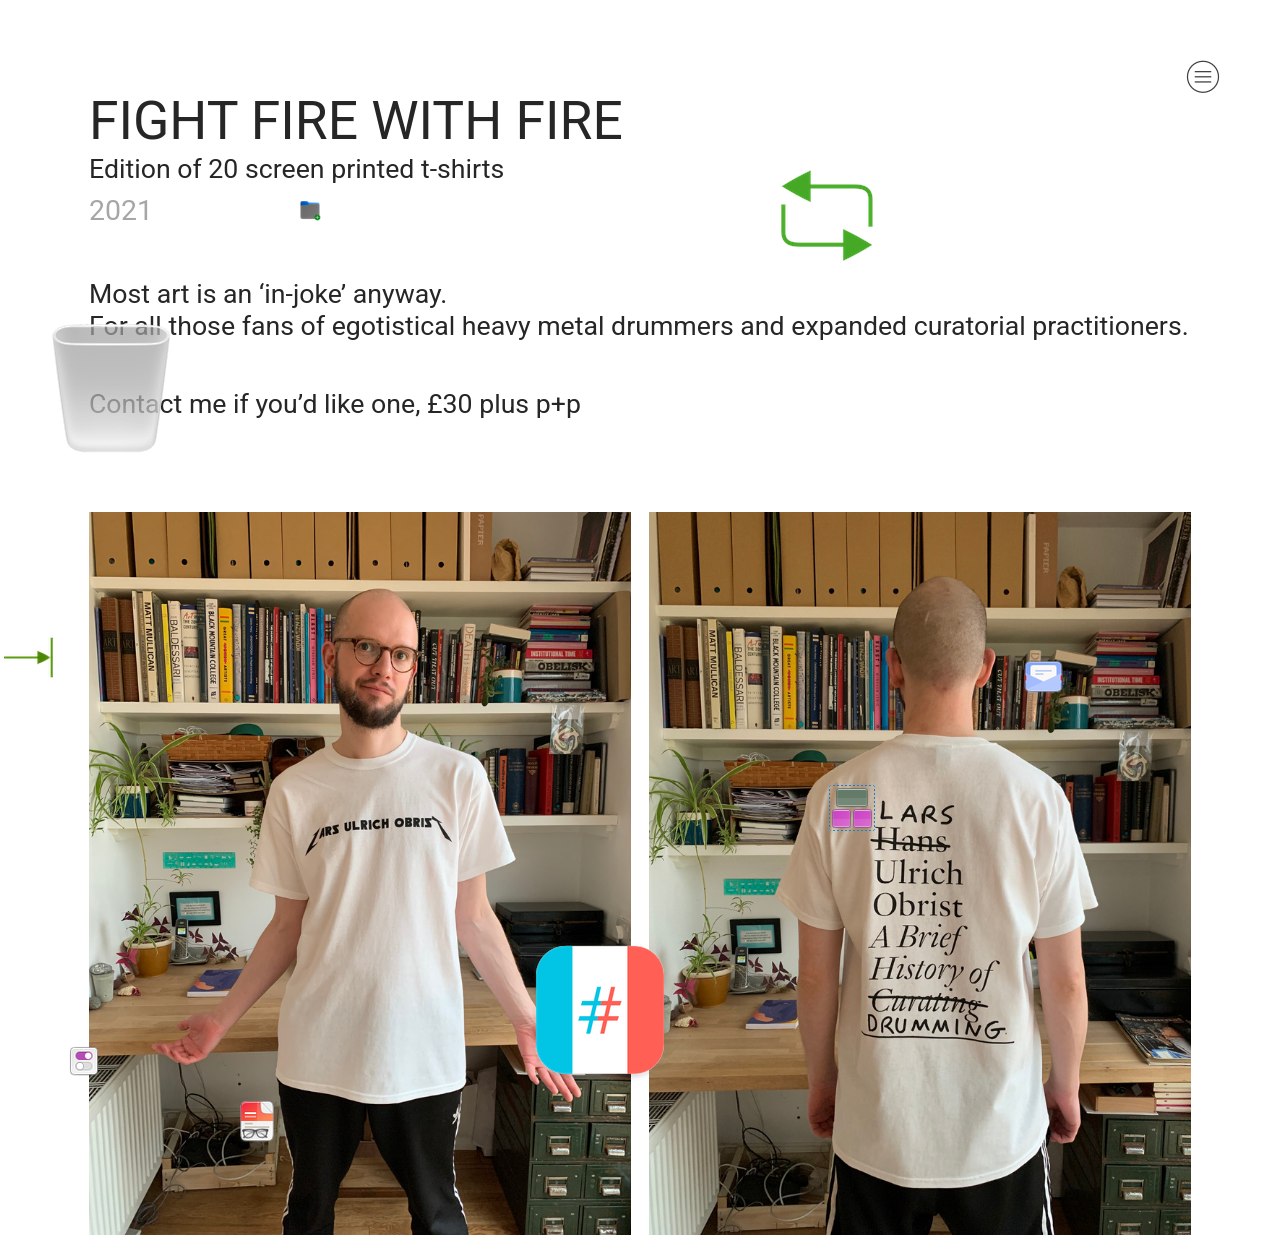 The height and width of the screenshot is (1236, 1280). What do you see at coordinates (828, 215) in the screenshot?
I see `sync or refresh mail inbox` at bounding box center [828, 215].